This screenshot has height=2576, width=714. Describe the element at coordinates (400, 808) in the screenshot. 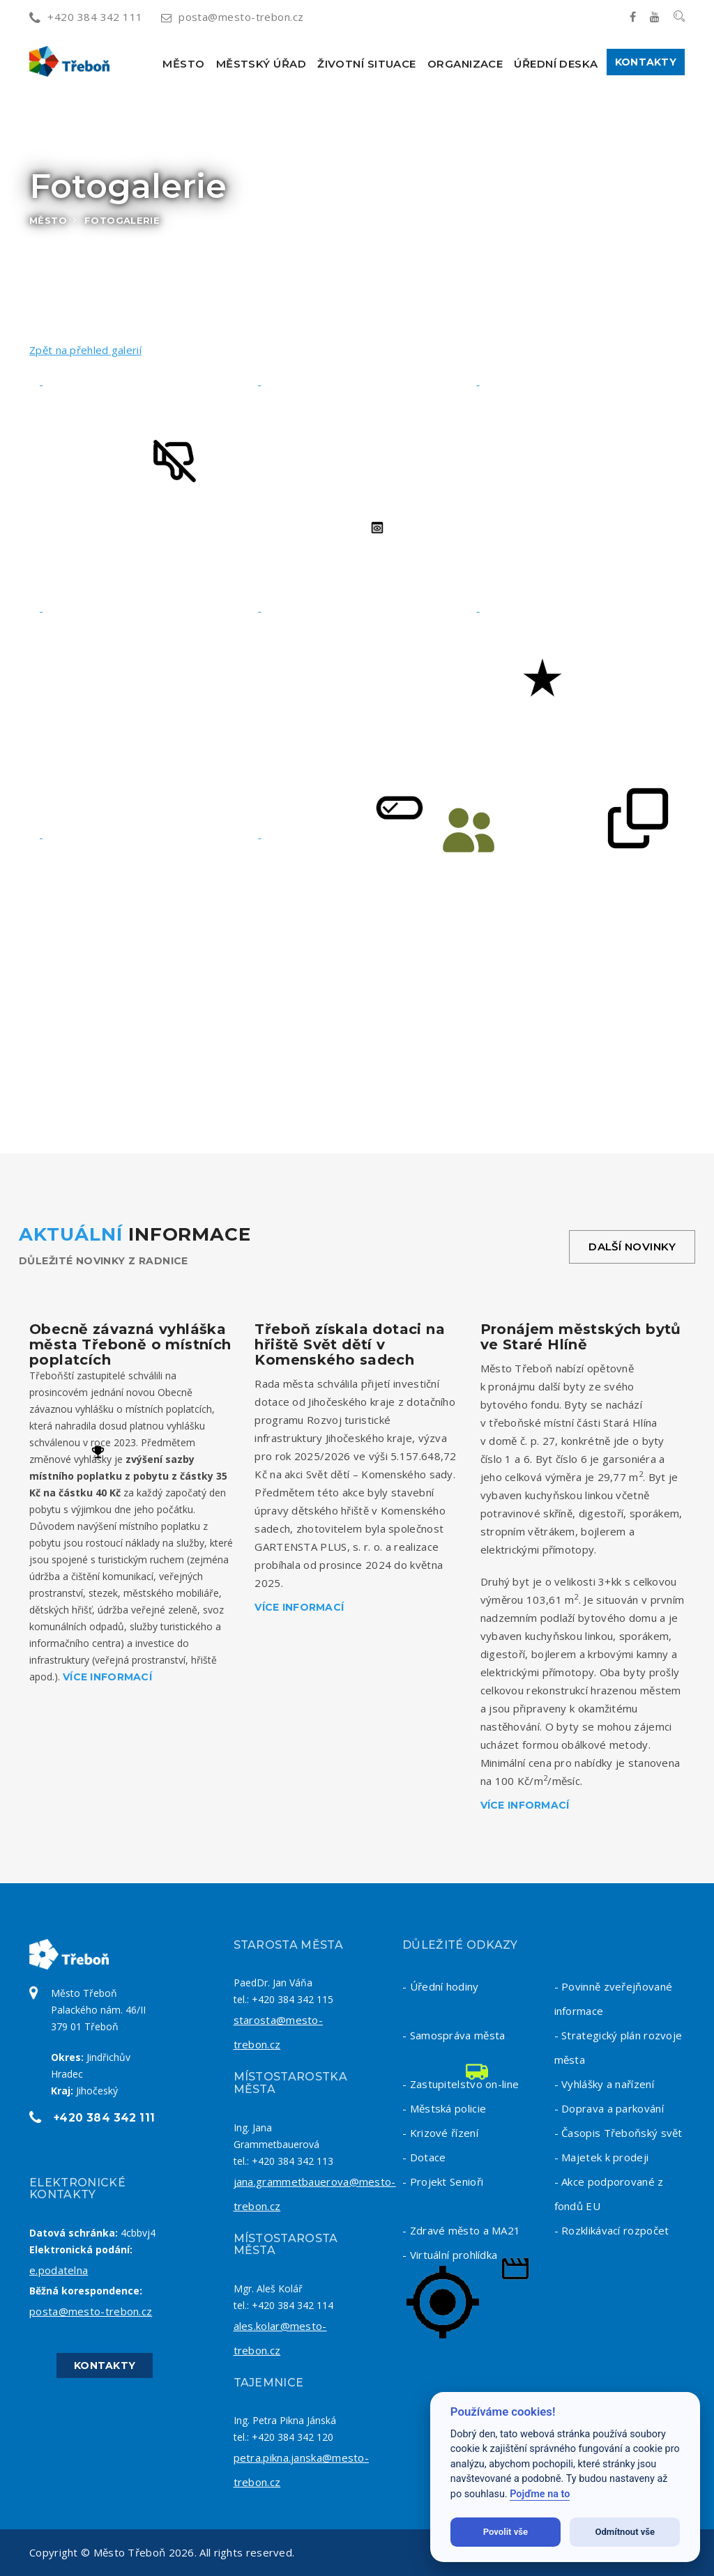

I see `edit or modify attribute settings` at that location.